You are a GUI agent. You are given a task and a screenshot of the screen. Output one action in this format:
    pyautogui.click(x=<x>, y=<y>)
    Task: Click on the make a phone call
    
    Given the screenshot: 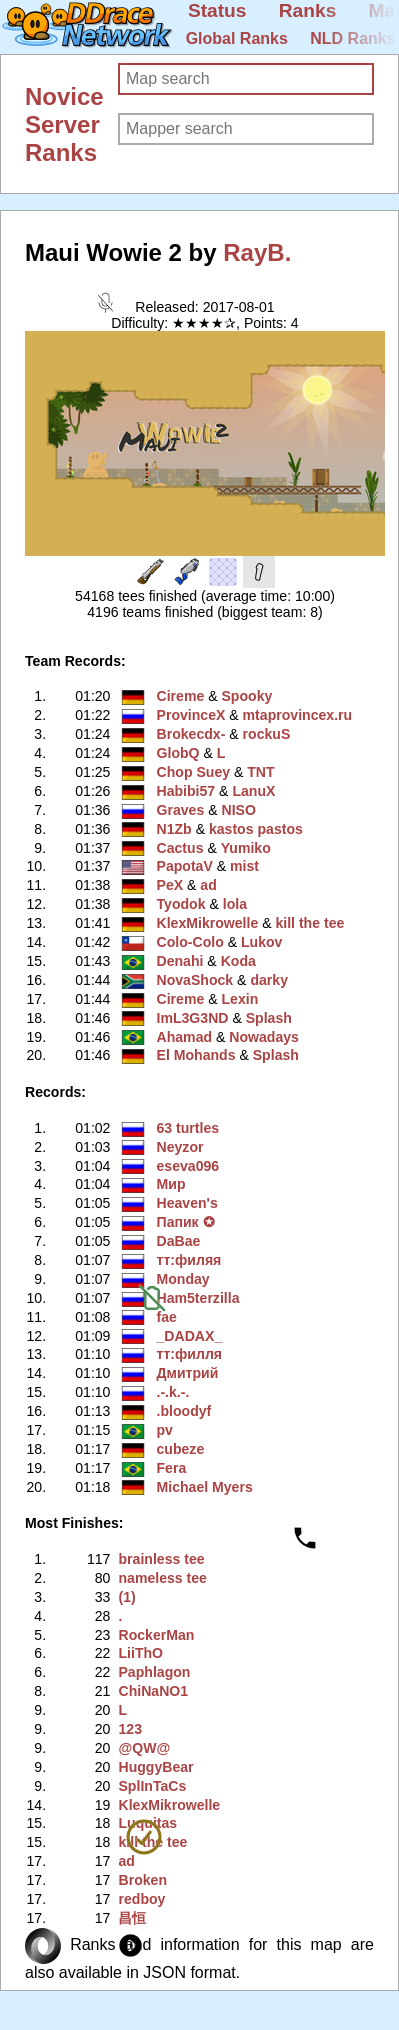 What is the action you would take?
    pyautogui.click(x=305, y=1538)
    